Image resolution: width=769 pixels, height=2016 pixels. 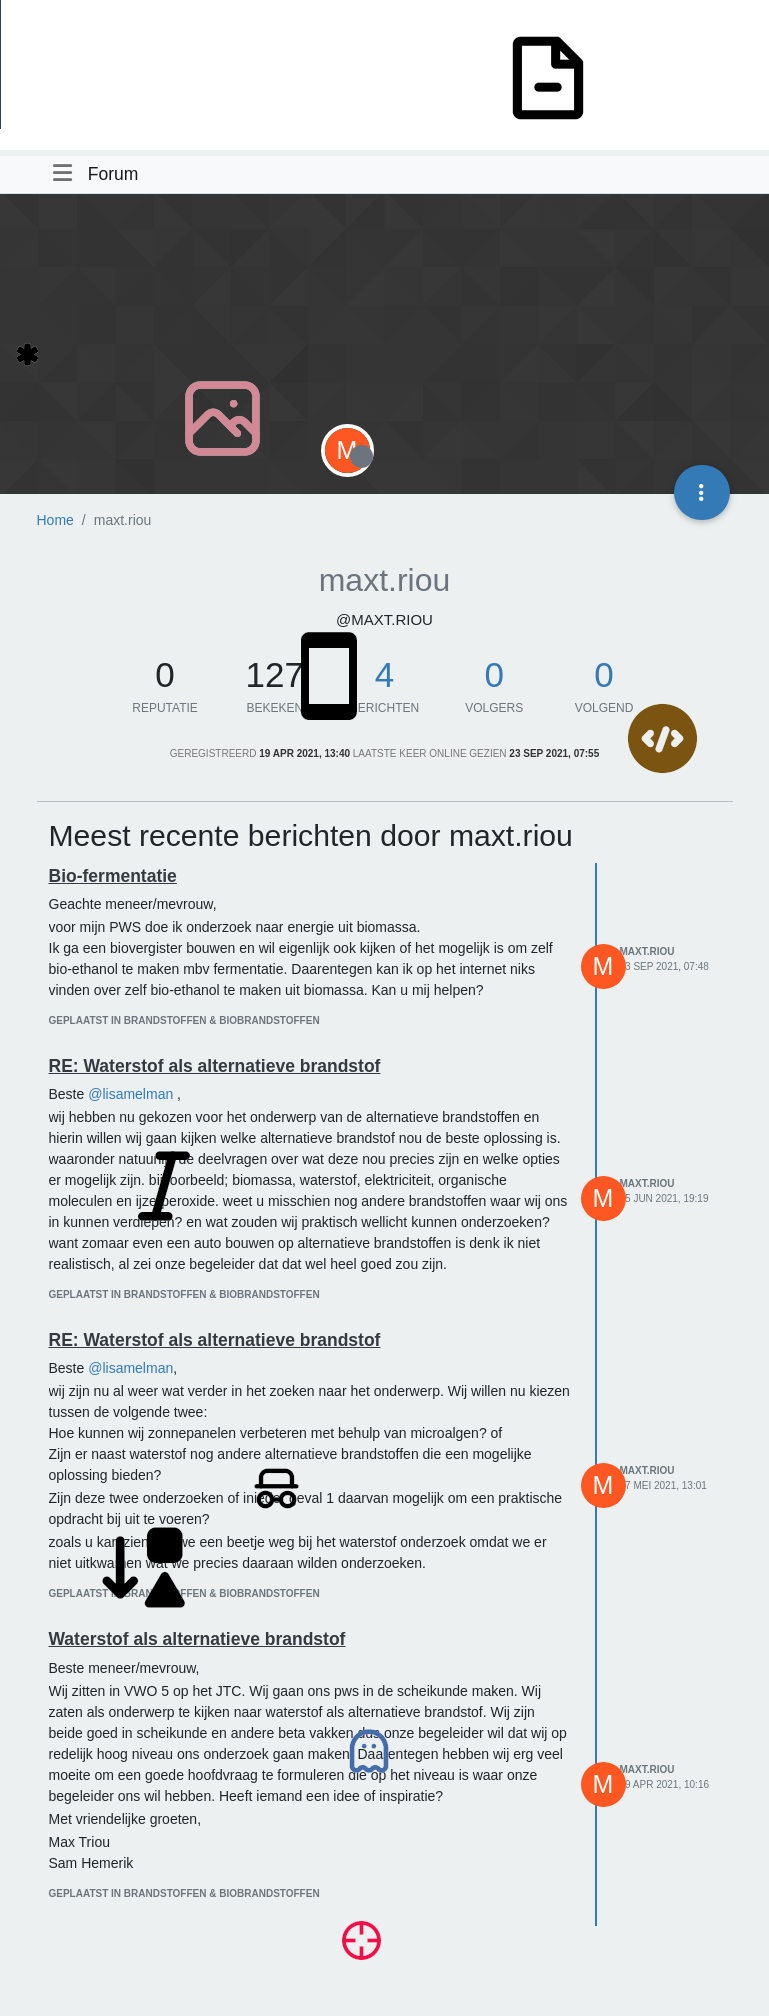 What do you see at coordinates (142, 1567) in the screenshot?
I see `sort items by shape in ascending order` at bounding box center [142, 1567].